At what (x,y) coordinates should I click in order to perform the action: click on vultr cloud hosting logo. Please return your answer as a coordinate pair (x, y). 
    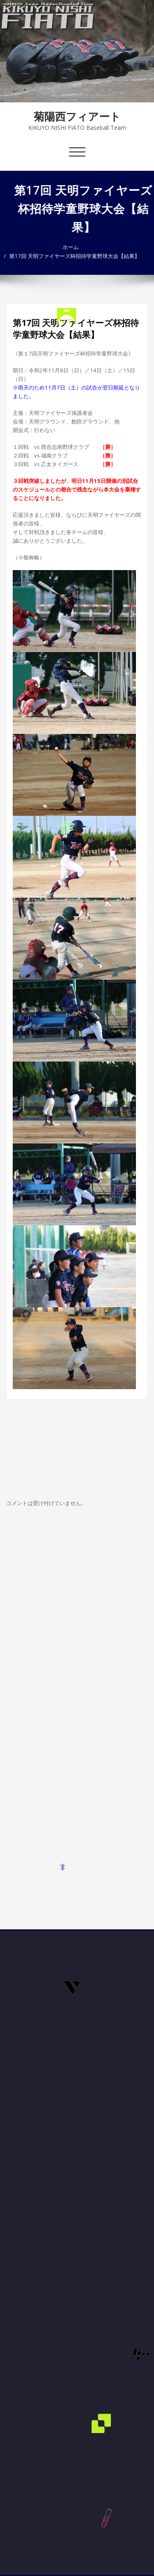
    Looking at the image, I should click on (72, 1987).